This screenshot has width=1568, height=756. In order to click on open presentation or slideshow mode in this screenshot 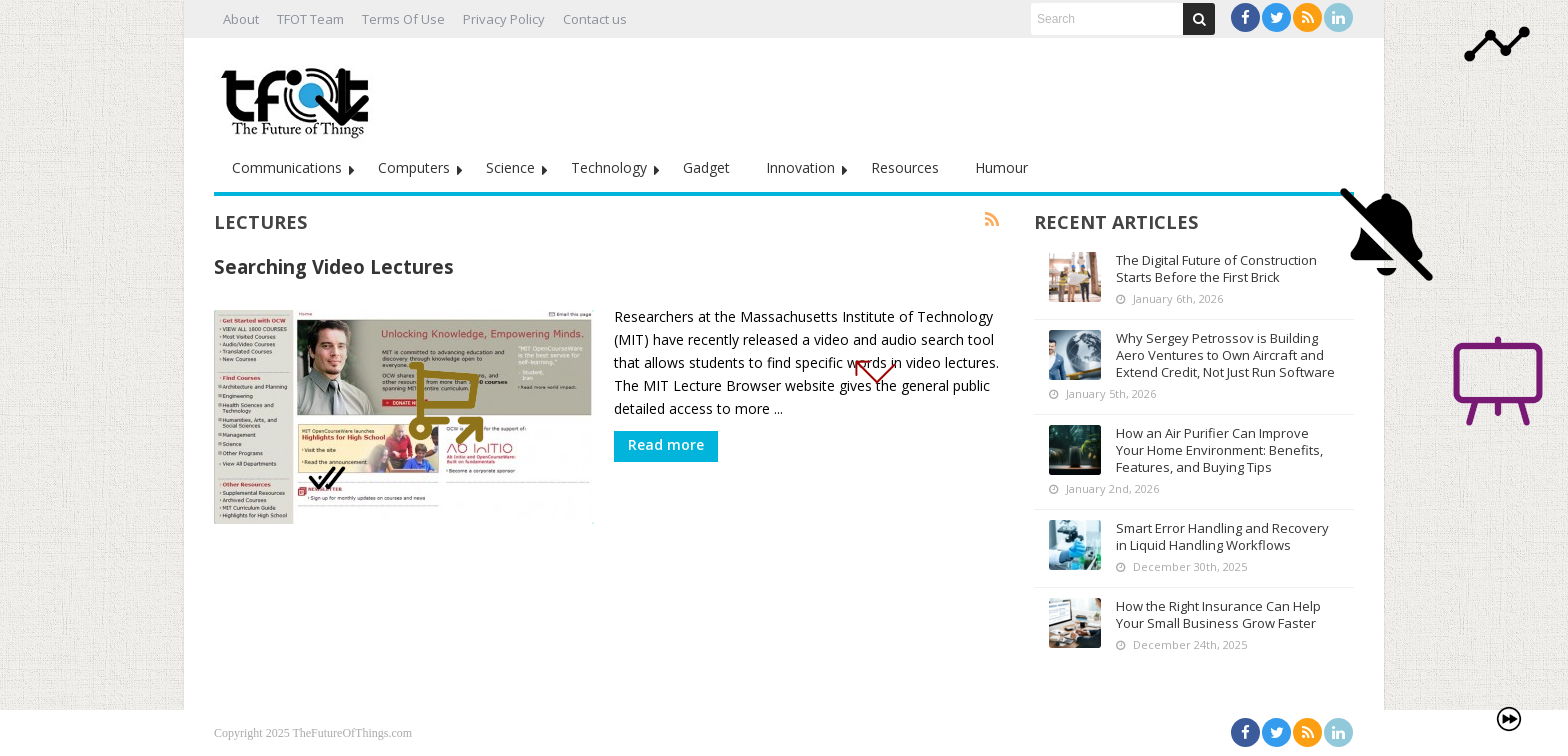, I will do `click(1498, 381)`.